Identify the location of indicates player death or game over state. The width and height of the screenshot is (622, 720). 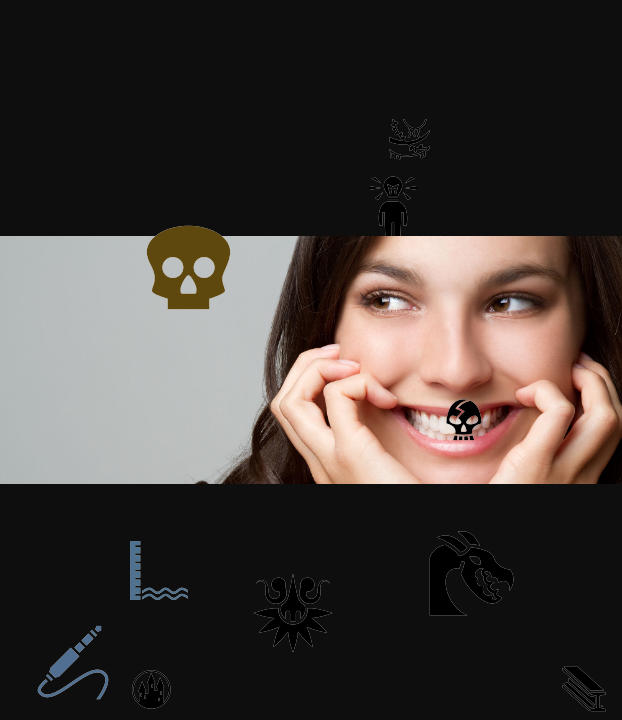
(188, 267).